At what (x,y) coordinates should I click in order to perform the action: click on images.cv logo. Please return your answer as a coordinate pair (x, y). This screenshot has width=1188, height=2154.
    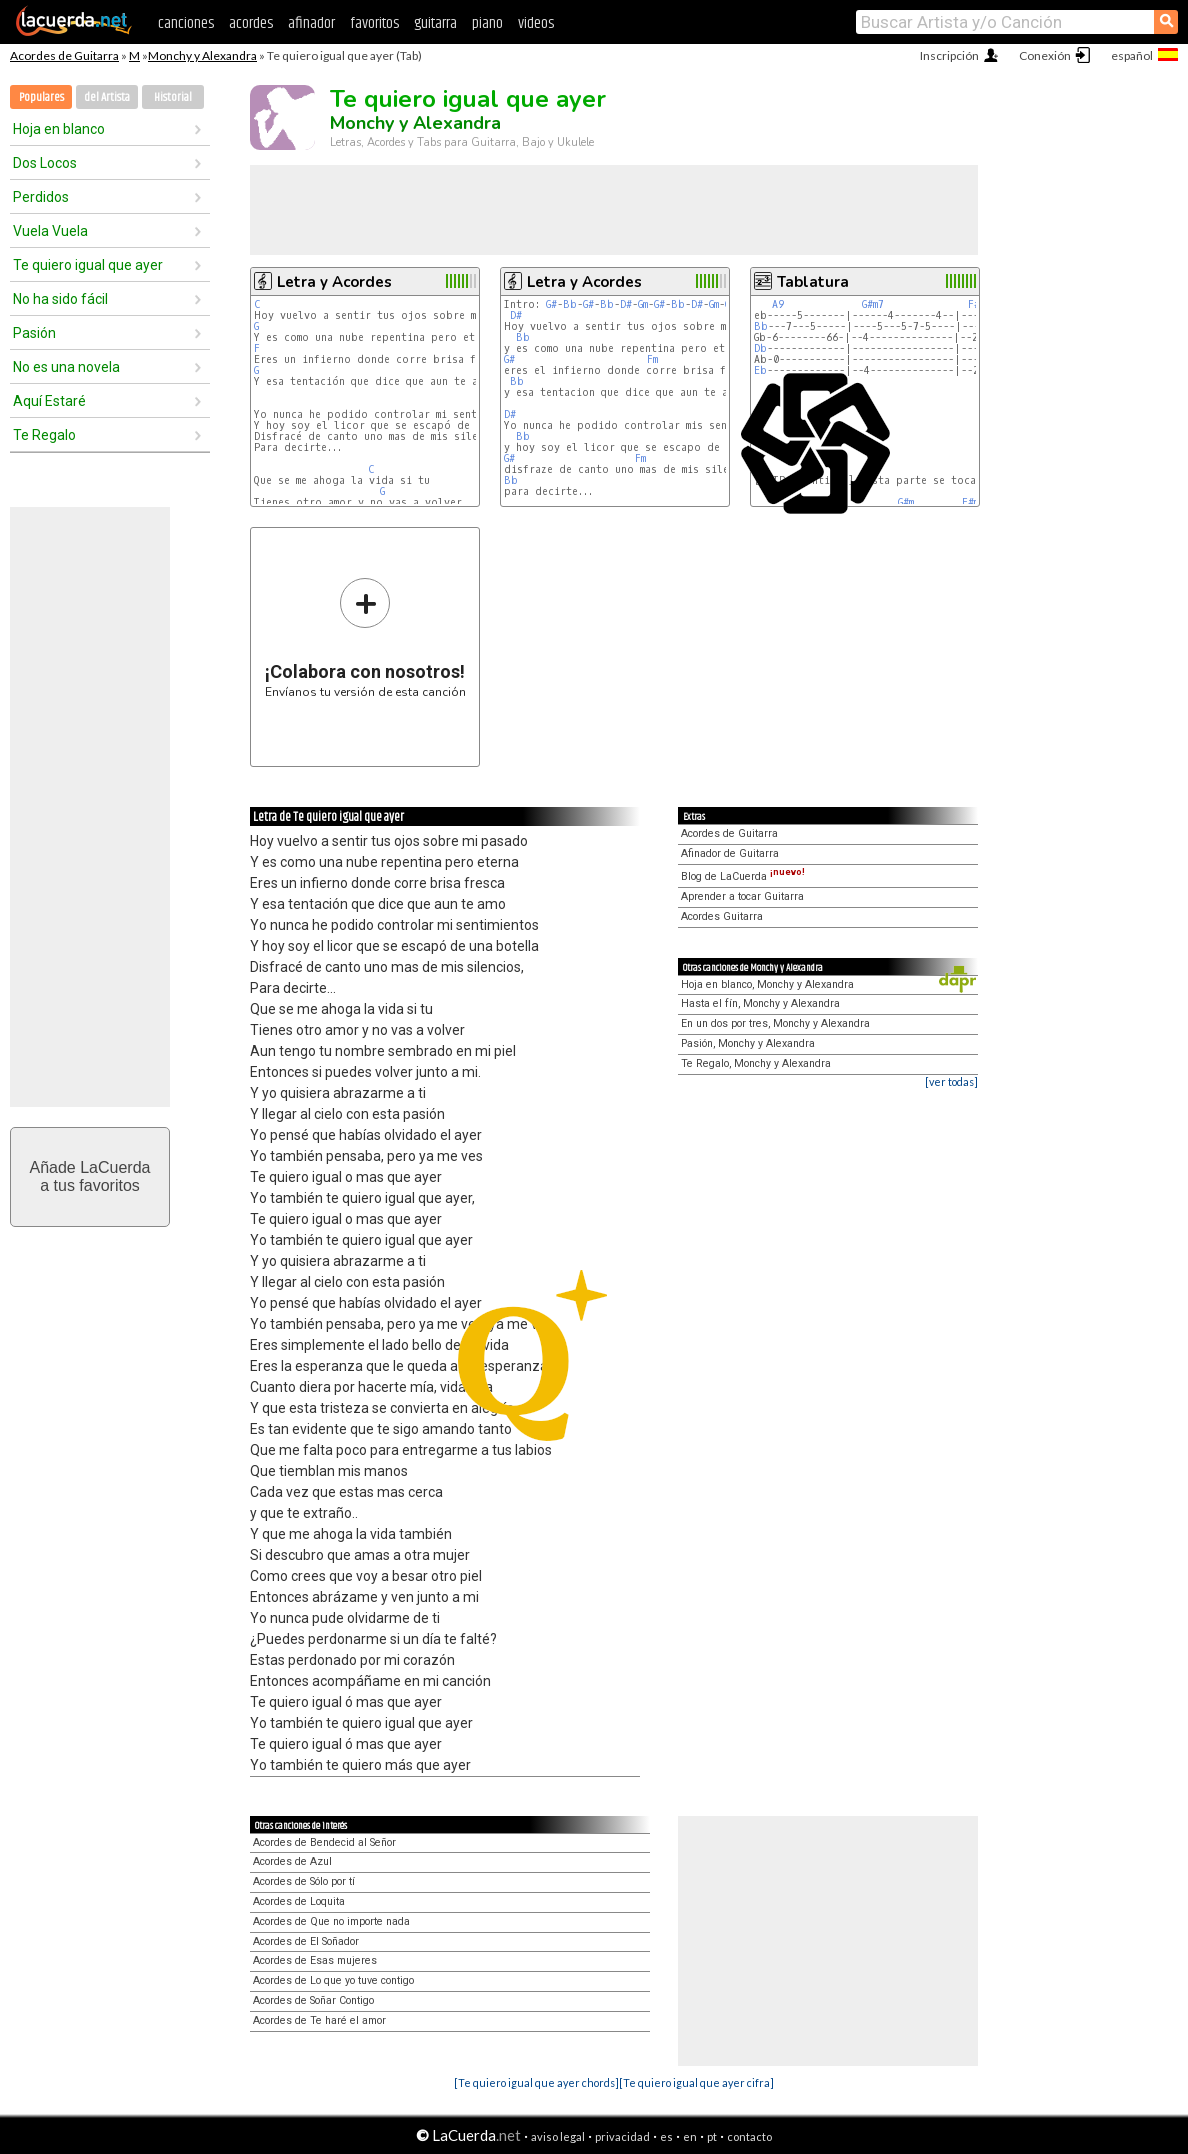
    Looking at the image, I should click on (815, 443).